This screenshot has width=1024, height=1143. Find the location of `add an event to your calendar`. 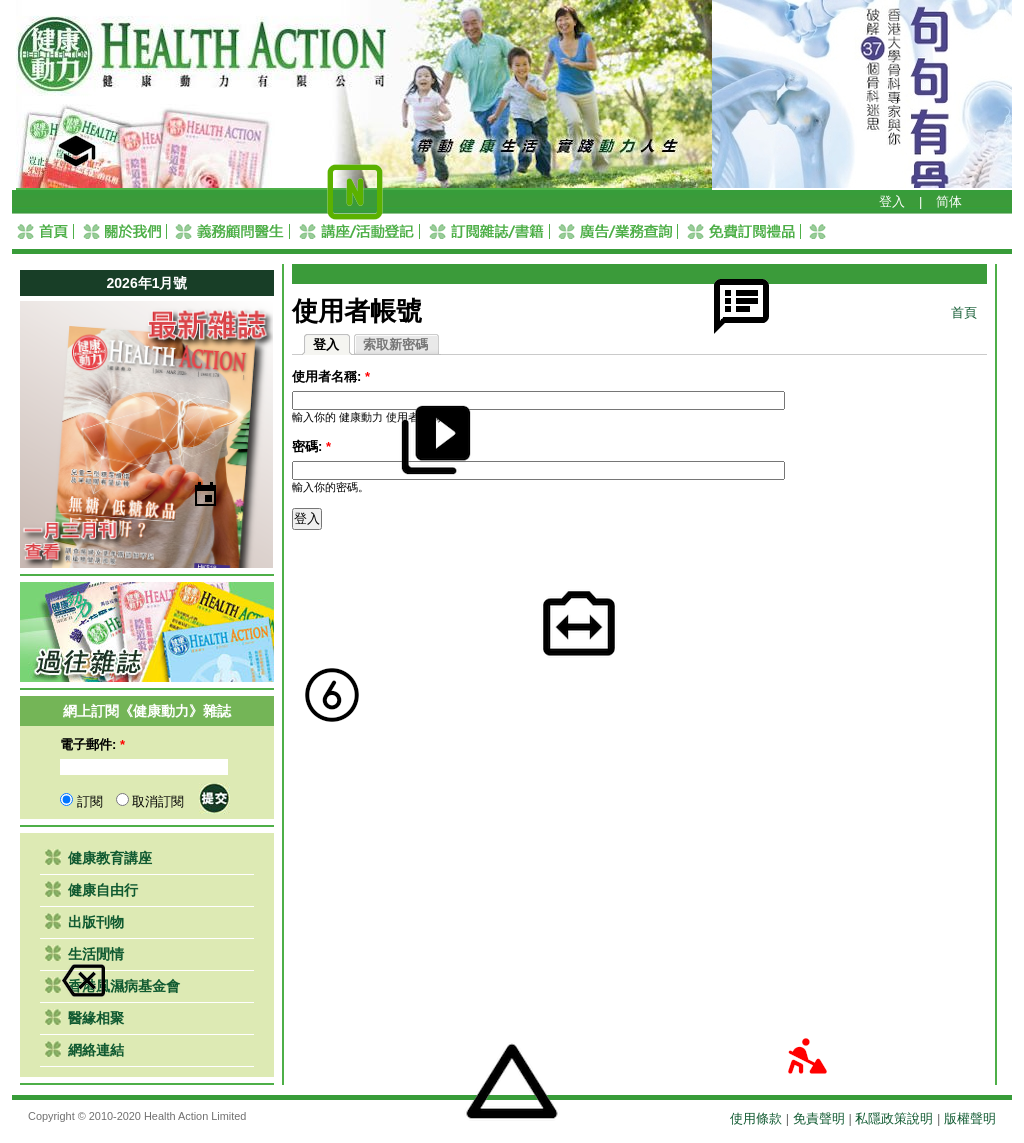

add an event to your calendar is located at coordinates (205, 495).